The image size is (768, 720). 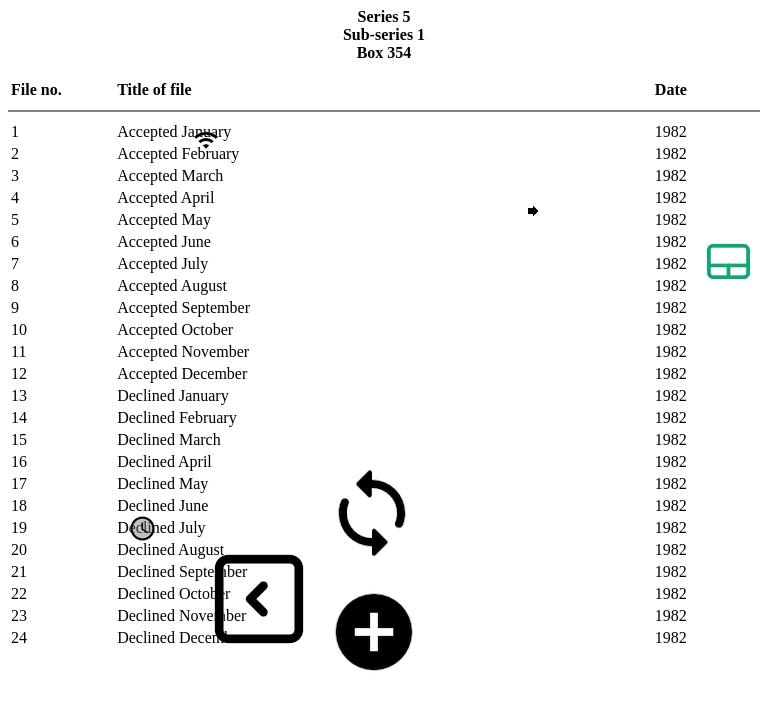 What do you see at coordinates (142, 528) in the screenshot?
I see `view schedule or upcoming events` at bounding box center [142, 528].